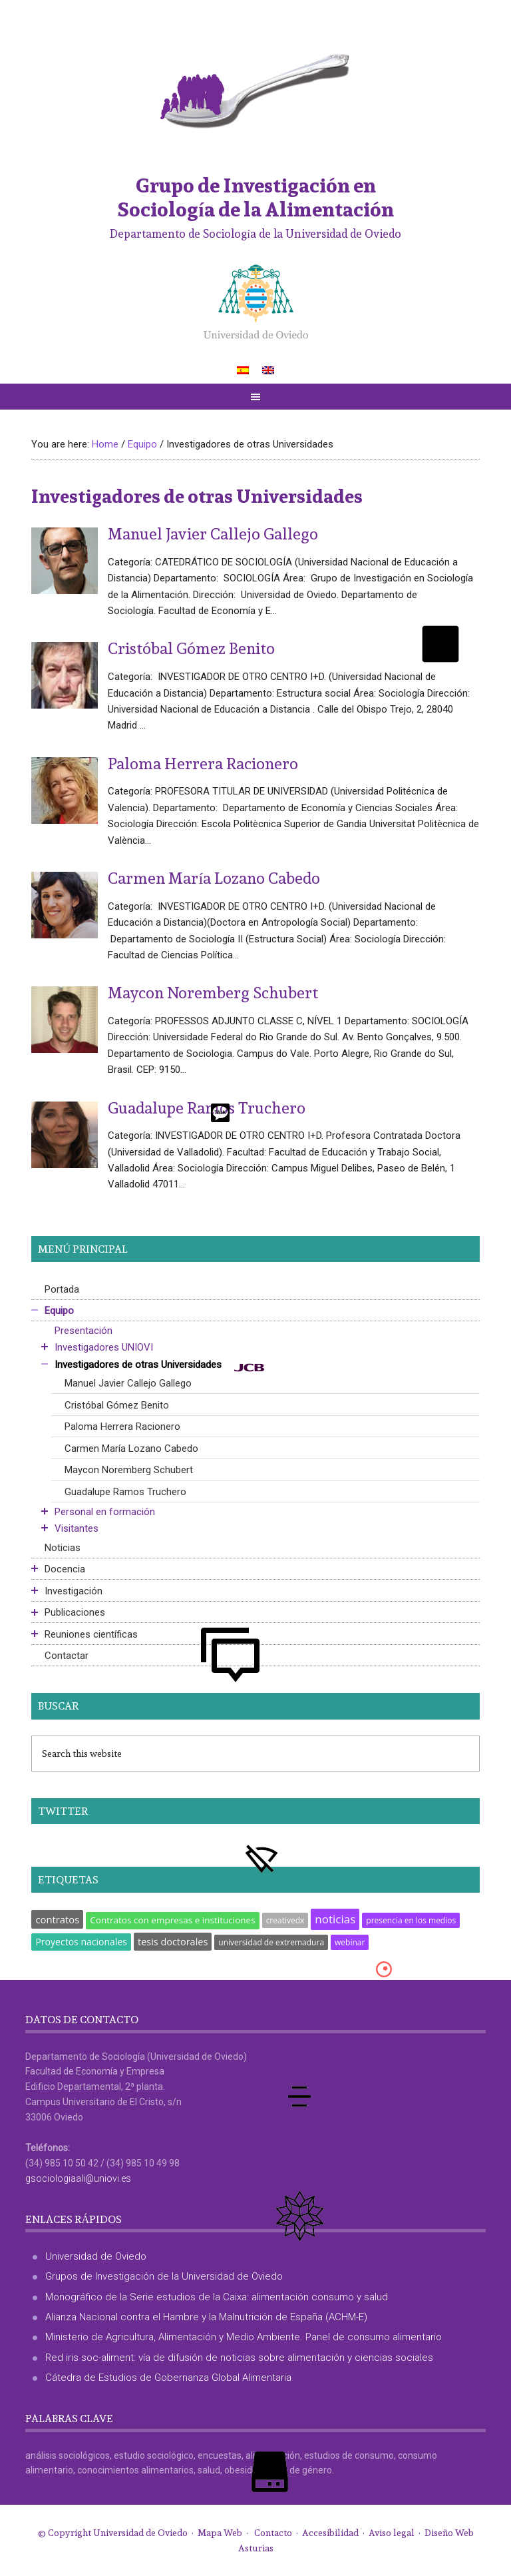 Image resolution: width=511 pixels, height=2576 pixels. Describe the element at coordinates (249, 1367) in the screenshot. I see `pay with JCB credit card` at that location.